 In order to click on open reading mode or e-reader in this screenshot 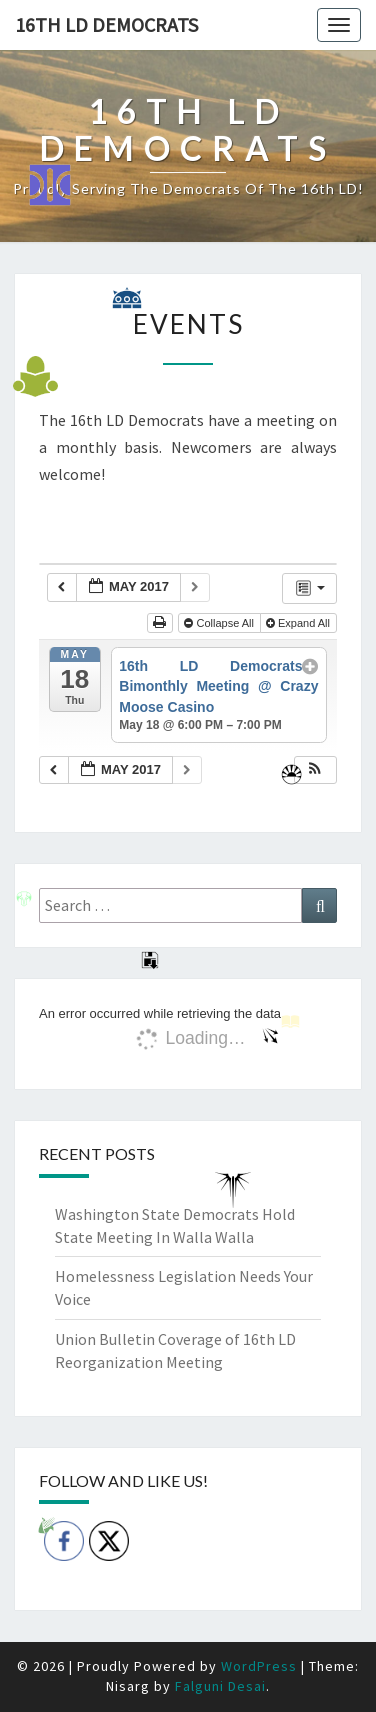, I will do `click(35, 376)`.